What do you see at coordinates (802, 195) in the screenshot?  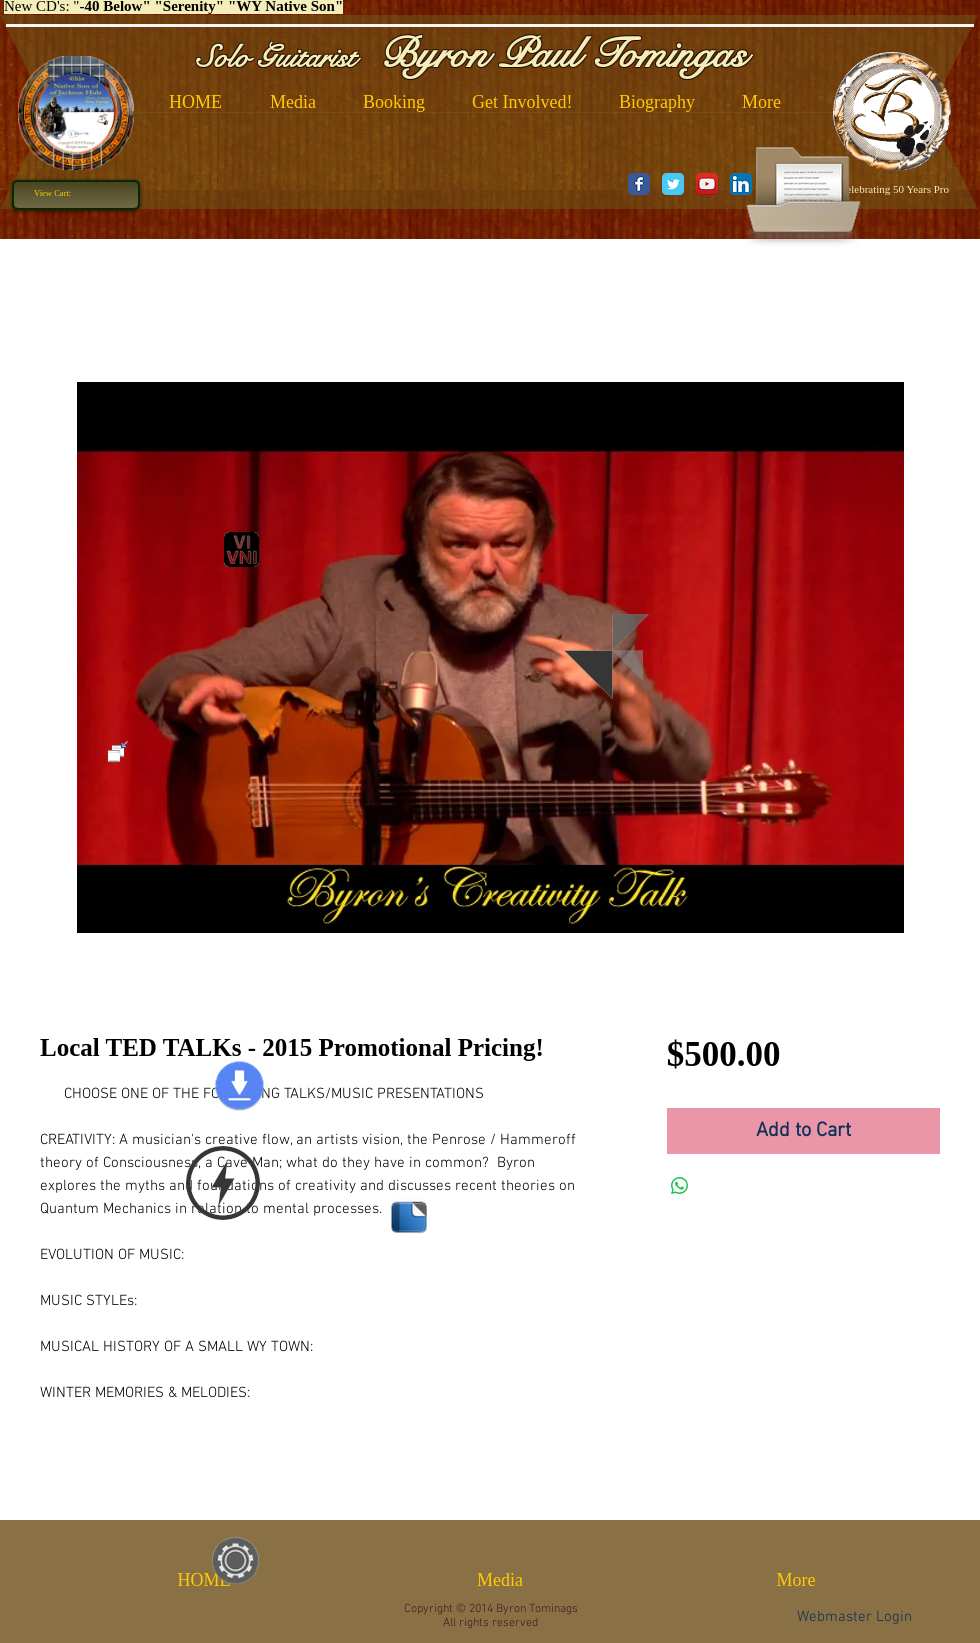 I see `open an existing document or file` at bounding box center [802, 195].